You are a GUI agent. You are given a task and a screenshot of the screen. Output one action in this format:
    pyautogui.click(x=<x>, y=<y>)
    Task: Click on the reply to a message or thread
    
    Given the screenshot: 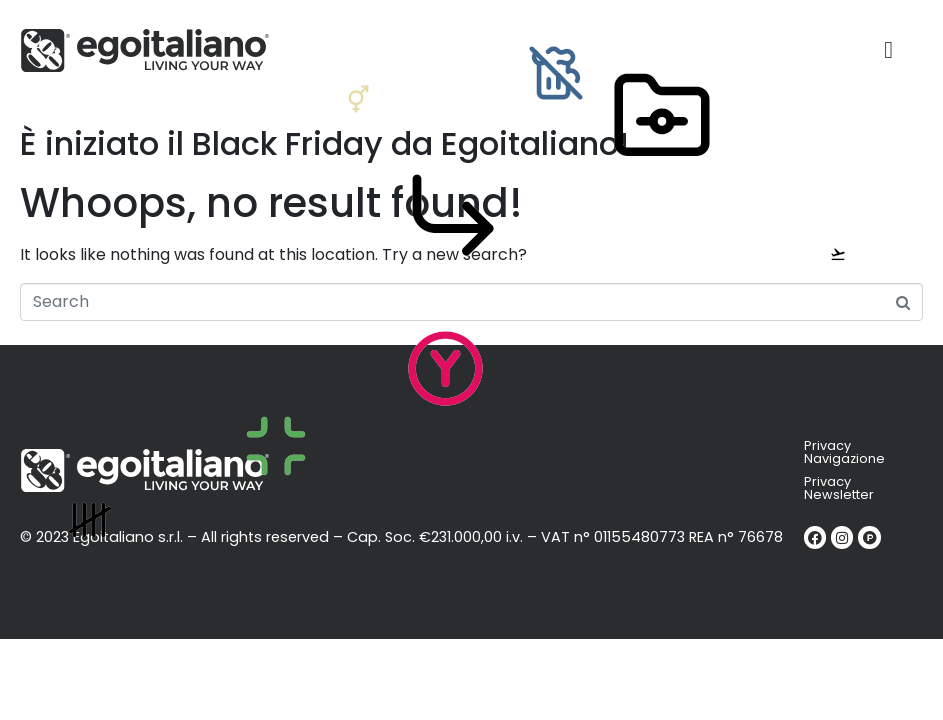 What is the action you would take?
    pyautogui.click(x=453, y=215)
    